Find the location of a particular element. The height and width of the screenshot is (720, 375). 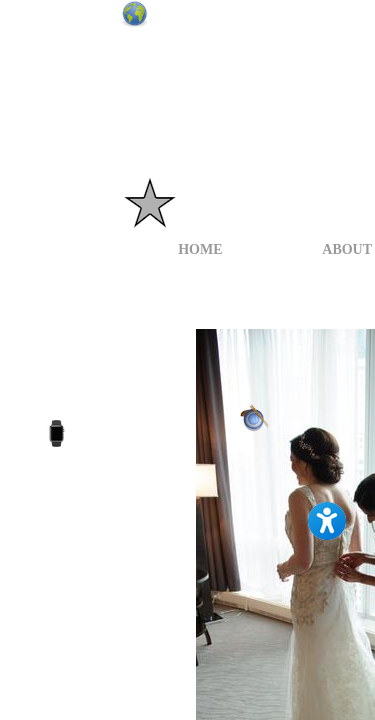

manage connected Apple Watch device is located at coordinates (56, 433).